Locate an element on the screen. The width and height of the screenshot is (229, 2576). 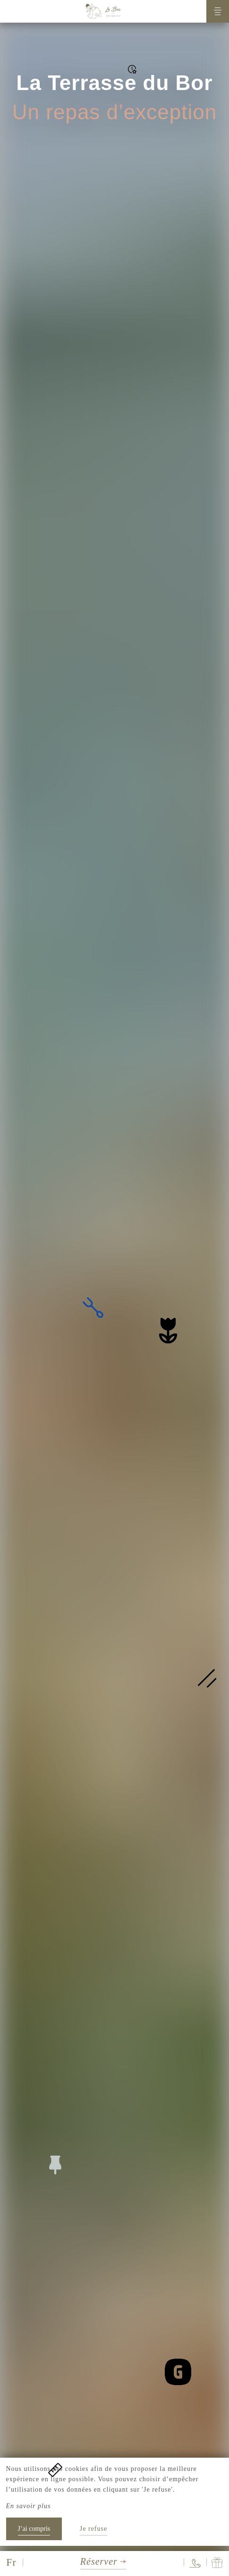
pinned item or content is located at coordinates (55, 2164).